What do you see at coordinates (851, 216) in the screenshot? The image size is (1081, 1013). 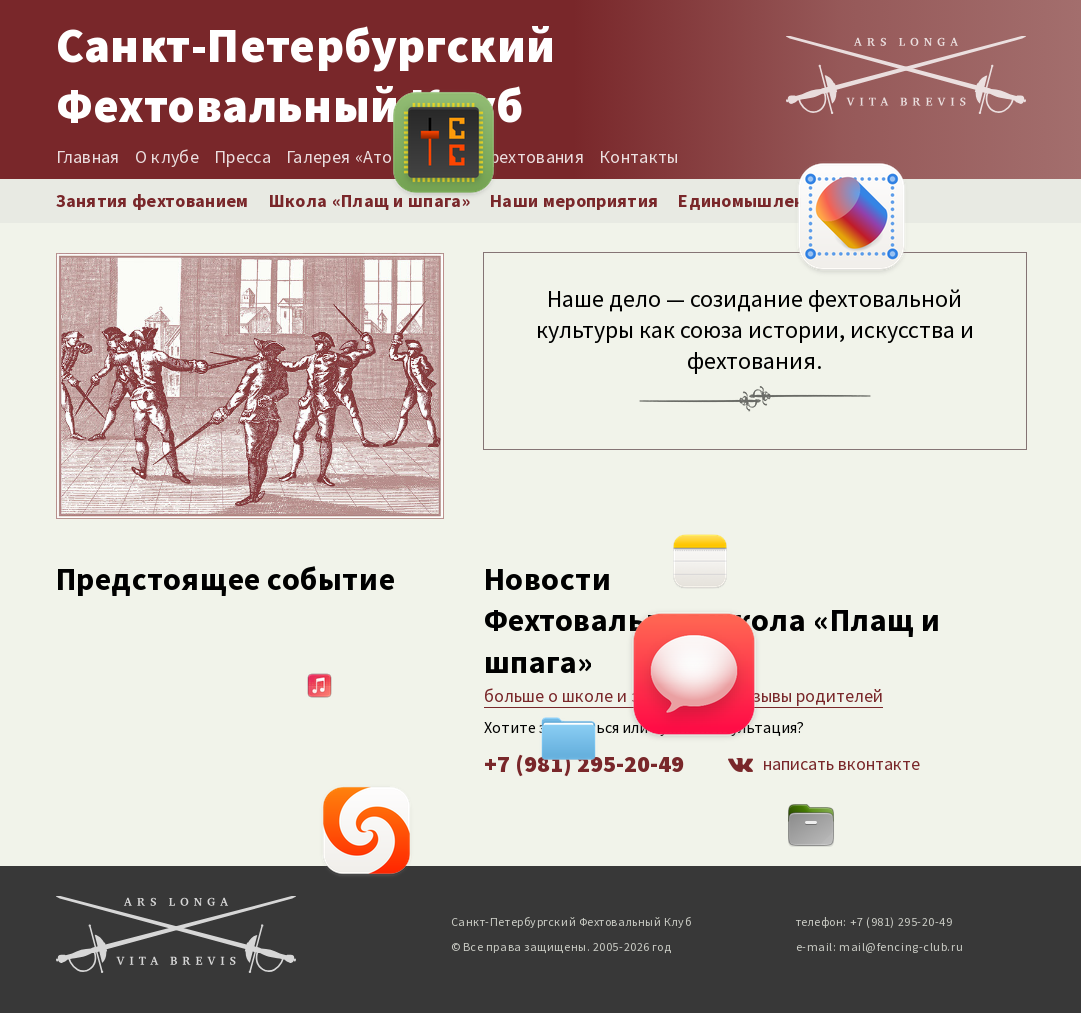 I see `open exhibit app for 3d model viewing` at bounding box center [851, 216].